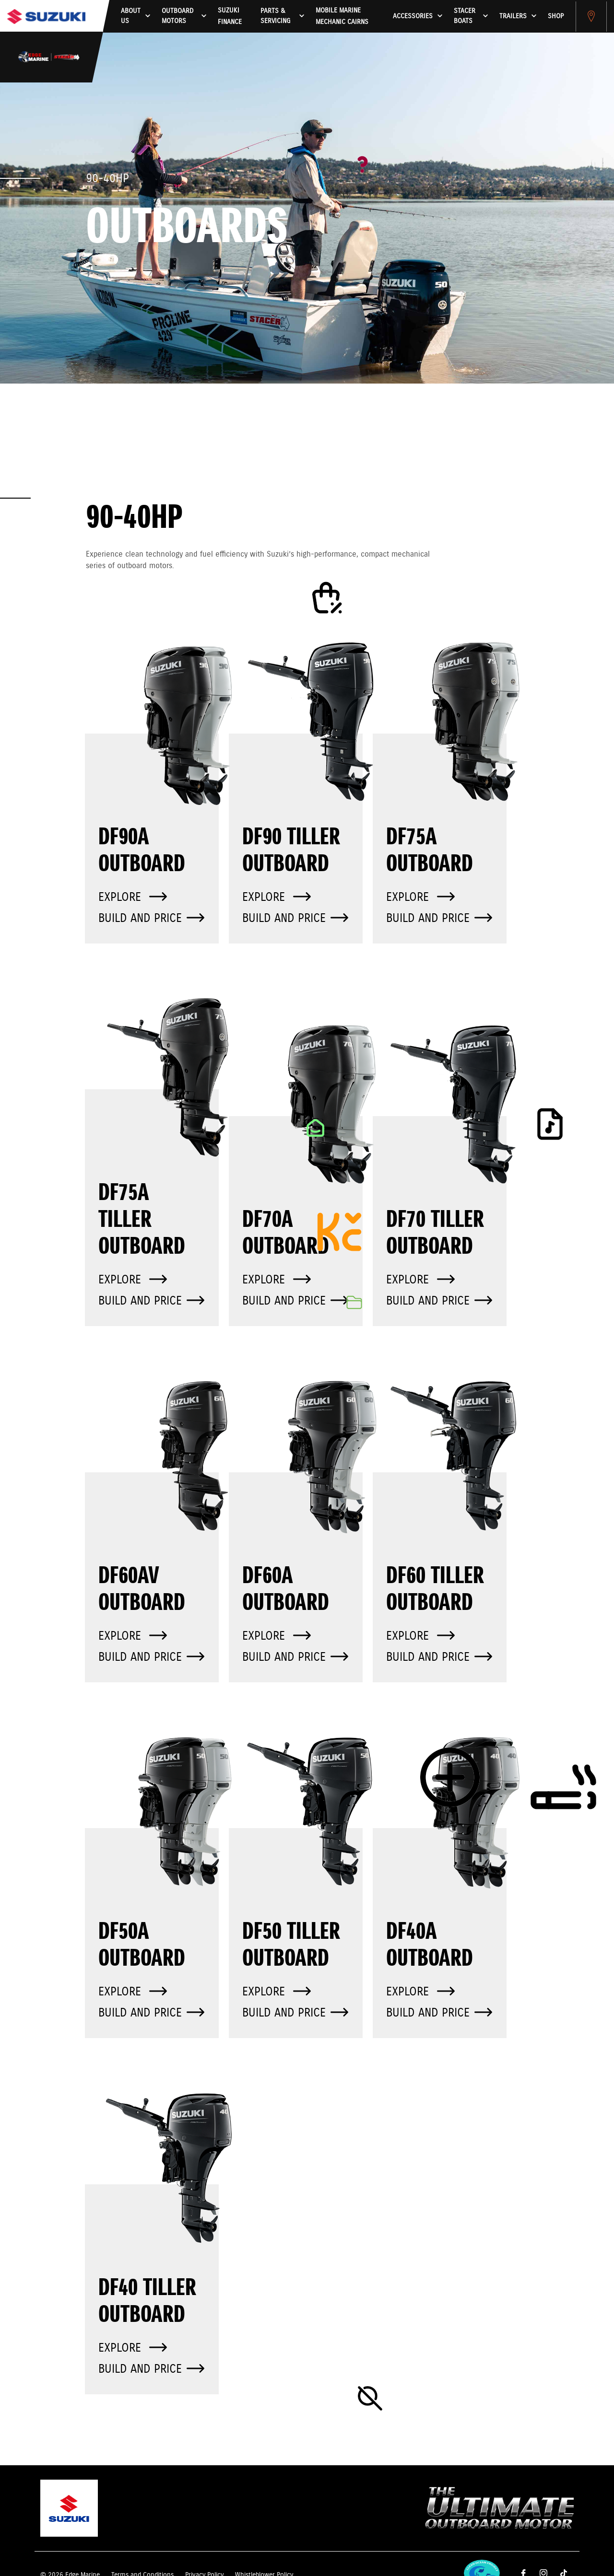 This screenshot has height=2576, width=614. What do you see at coordinates (315, 1128) in the screenshot?
I see `access smart home controls` at bounding box center [315, 1128].